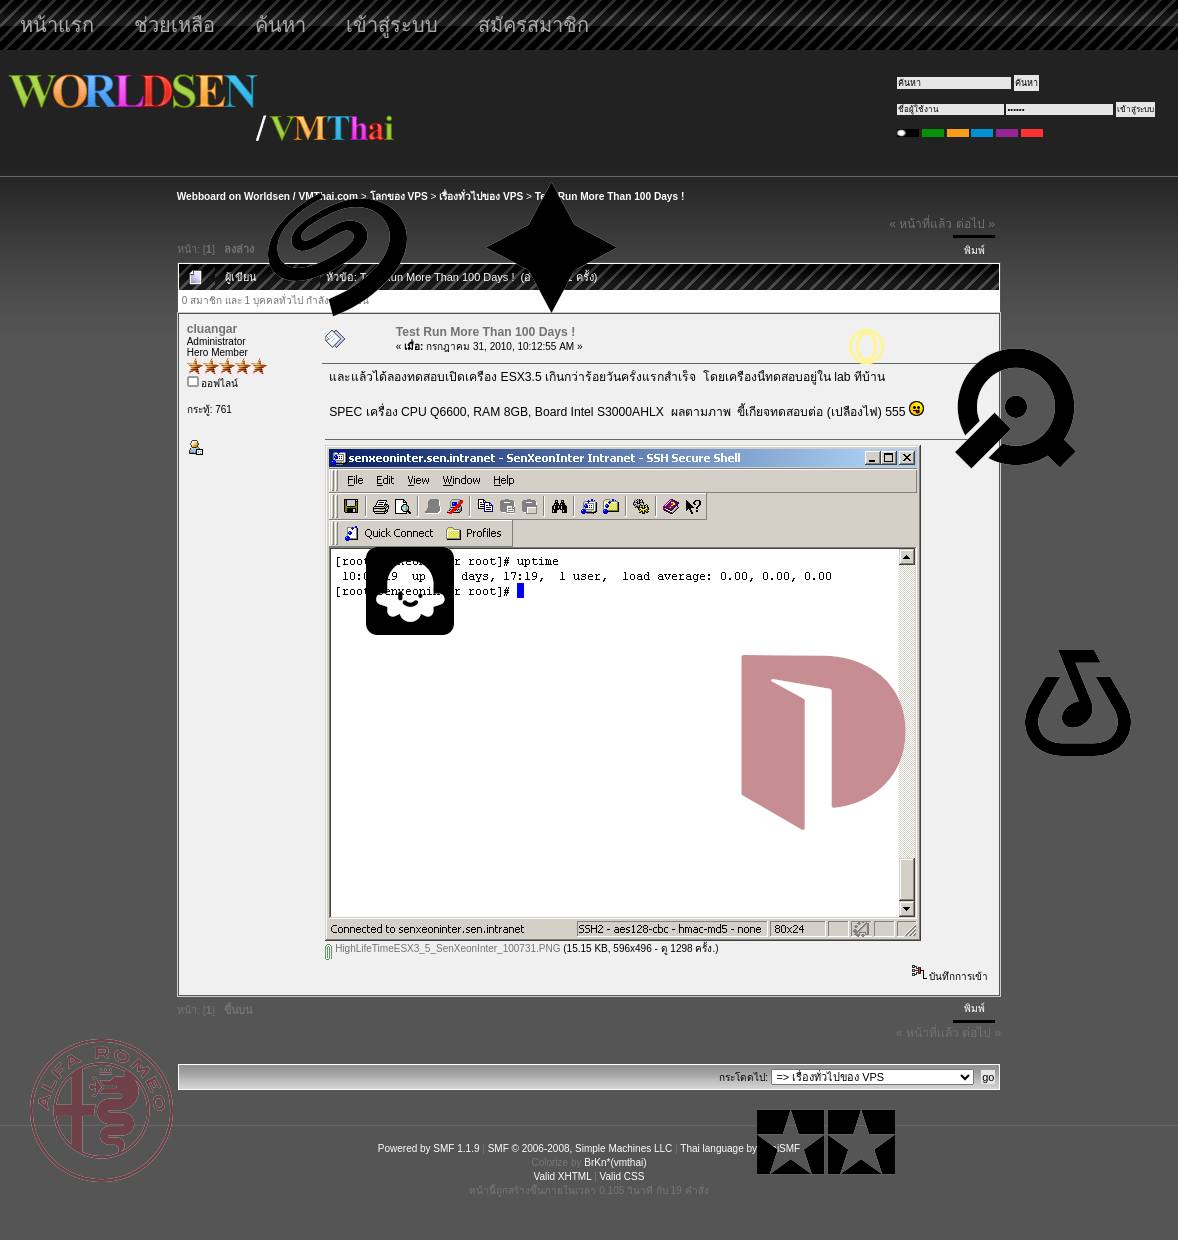 Image resolution: width=1178 pixels, height=1240 pixels. What do you see at coordinates (1015, 408) in the screenshot?
I see `ManageIQ cloud management platform logo` at bounding box center [1015, 408].